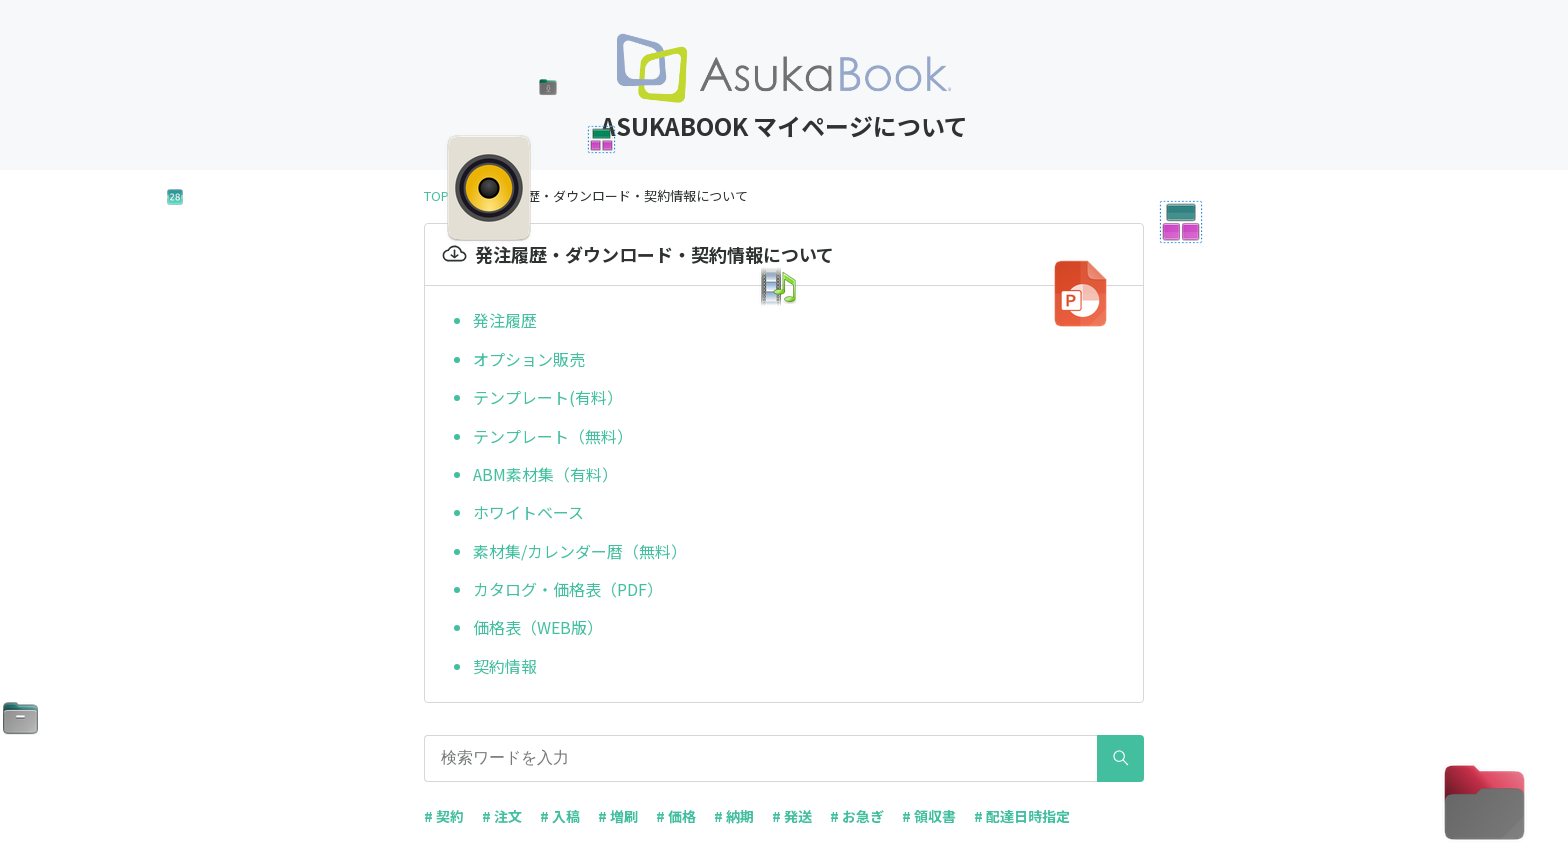  What do you see at coordinates (548, 87) in the screenshot?
I see `open your downloads folder` at bounding box center [548, 87].